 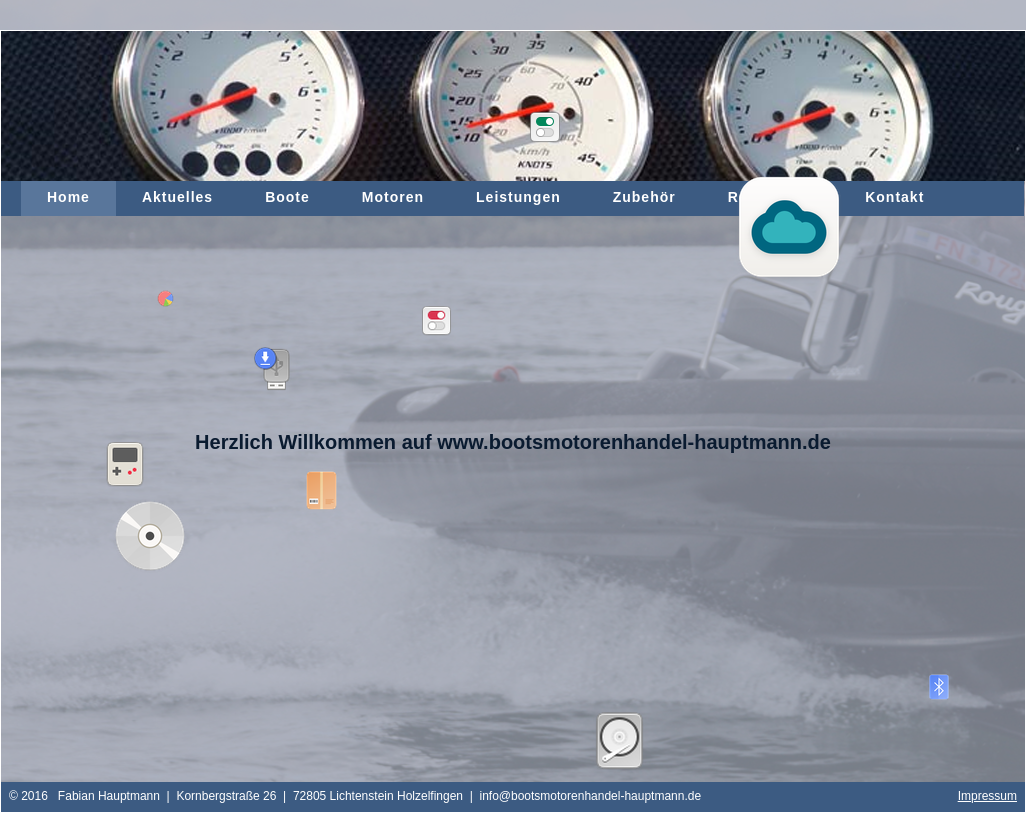 What do you see at coordinates (619, 740) in the screenshot?
I see `open the disk management utility` at bounding box center [619, 740].